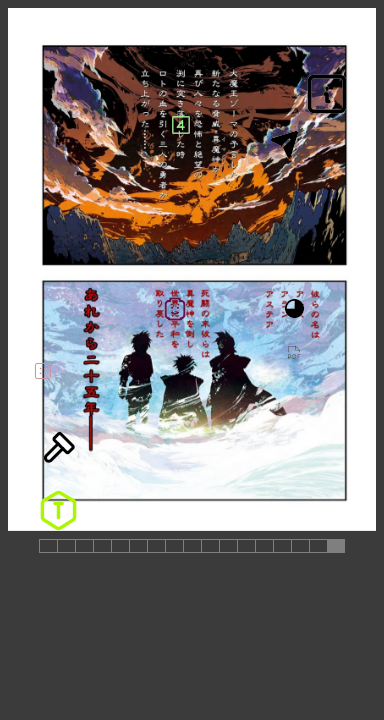 The height and width of the screenshot is (720, 384). Describe the element at coordinates (327, 94) in the screenshot. I see `view more information or details` at that location.